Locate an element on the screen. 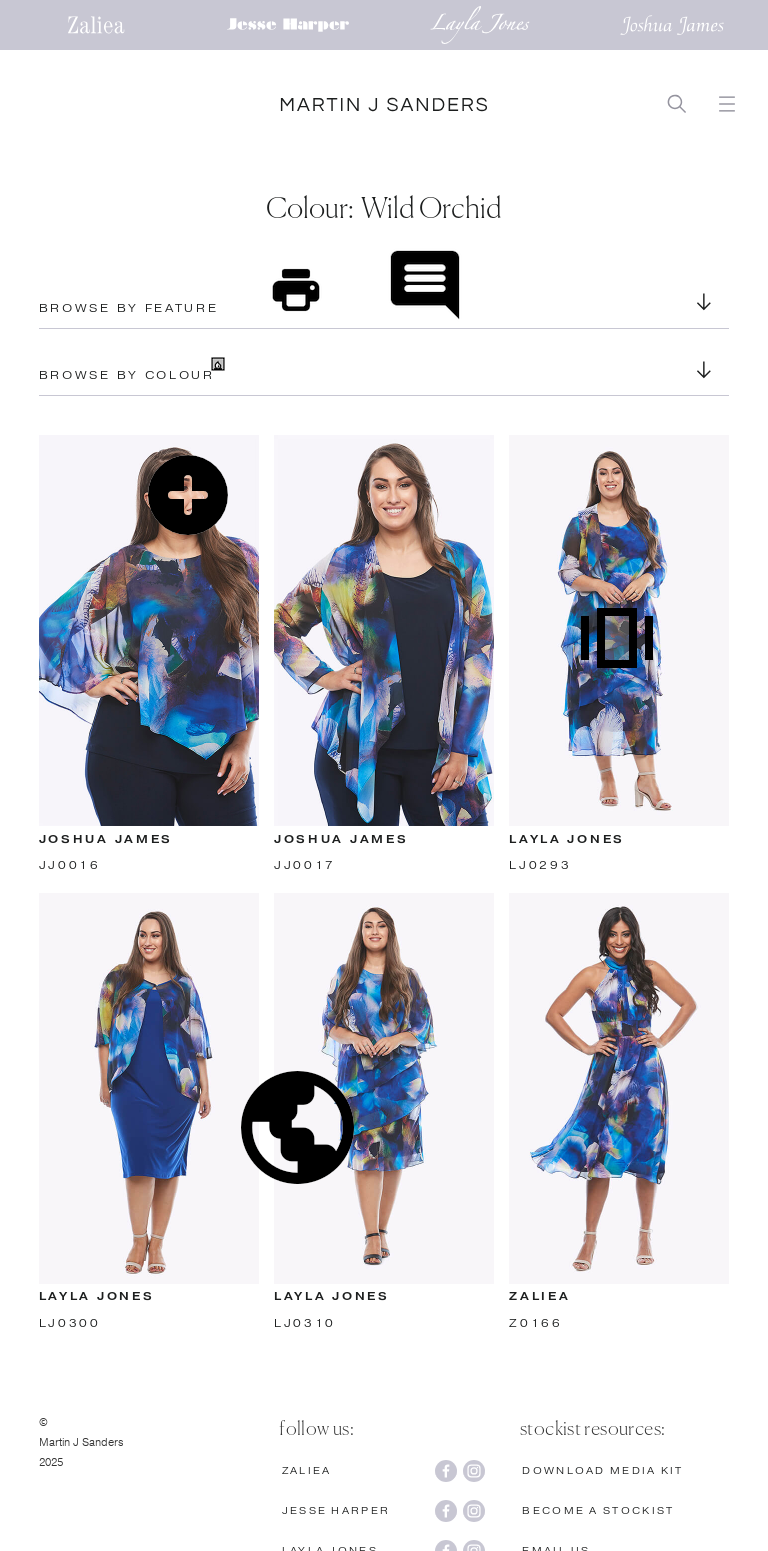  switch to global or worldwide view is located at coordinates (297, 1127).